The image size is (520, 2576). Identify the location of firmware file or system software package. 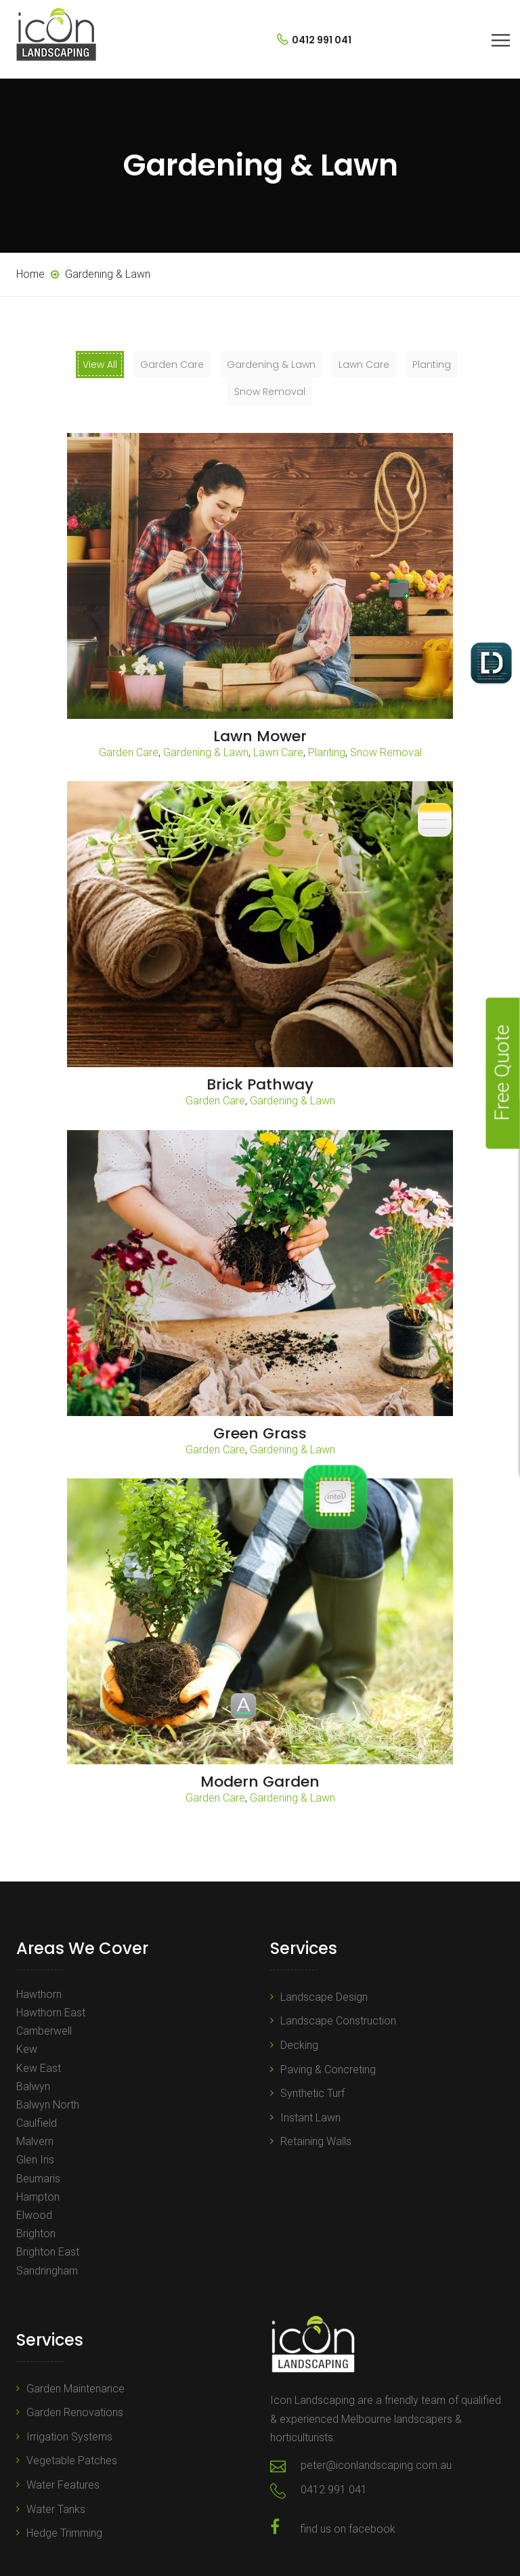
(335, 1498).